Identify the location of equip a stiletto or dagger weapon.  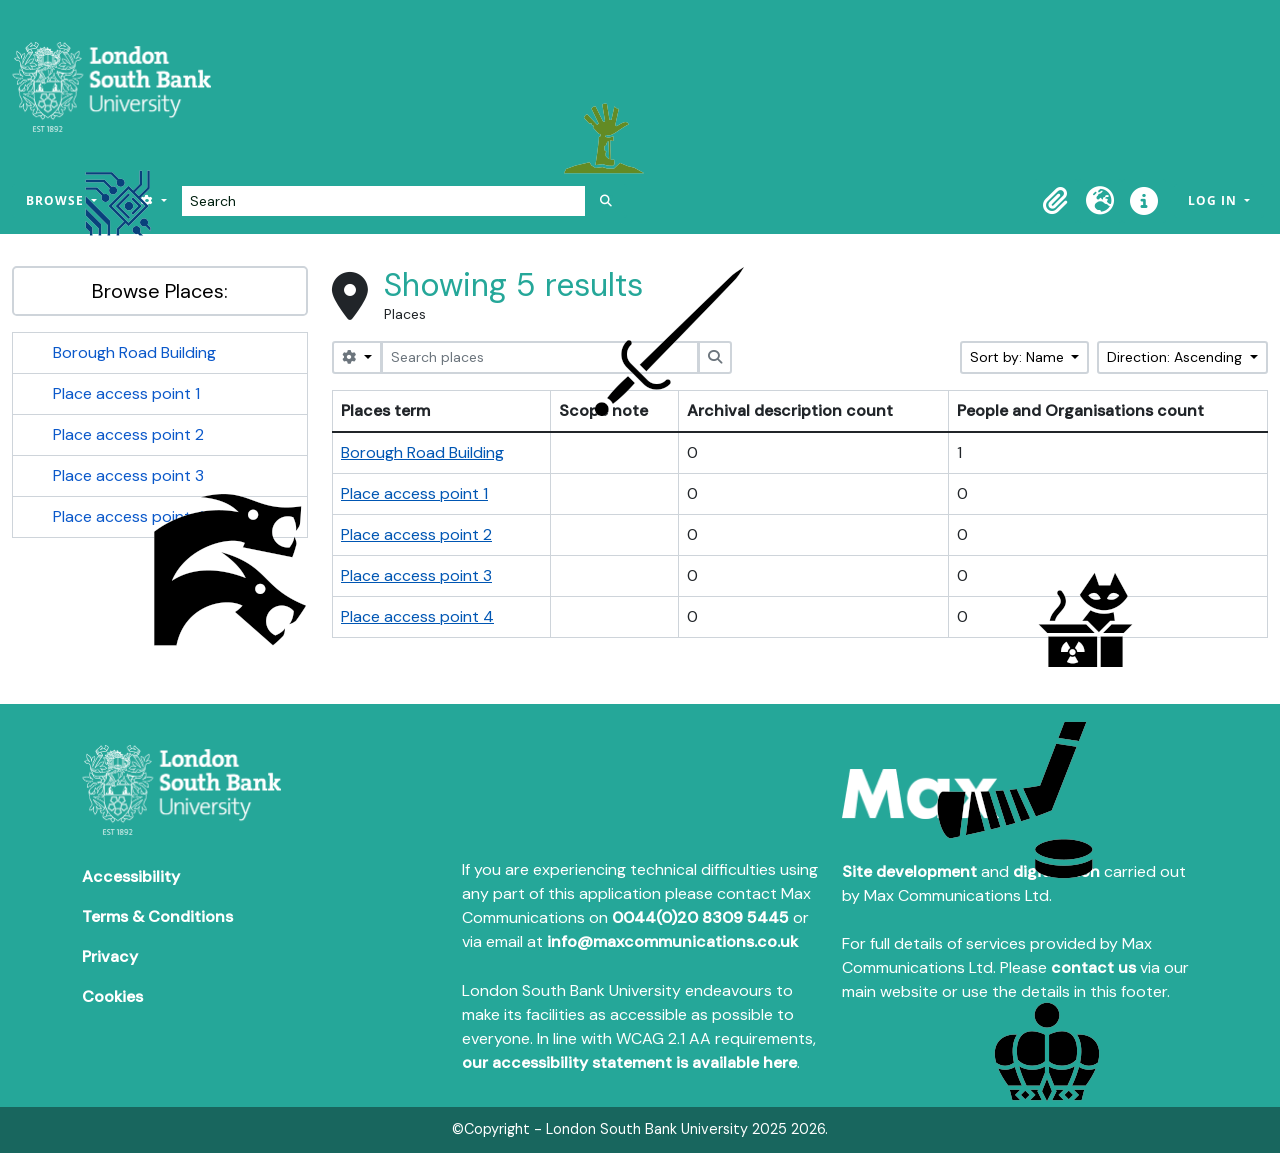
(669, 341).